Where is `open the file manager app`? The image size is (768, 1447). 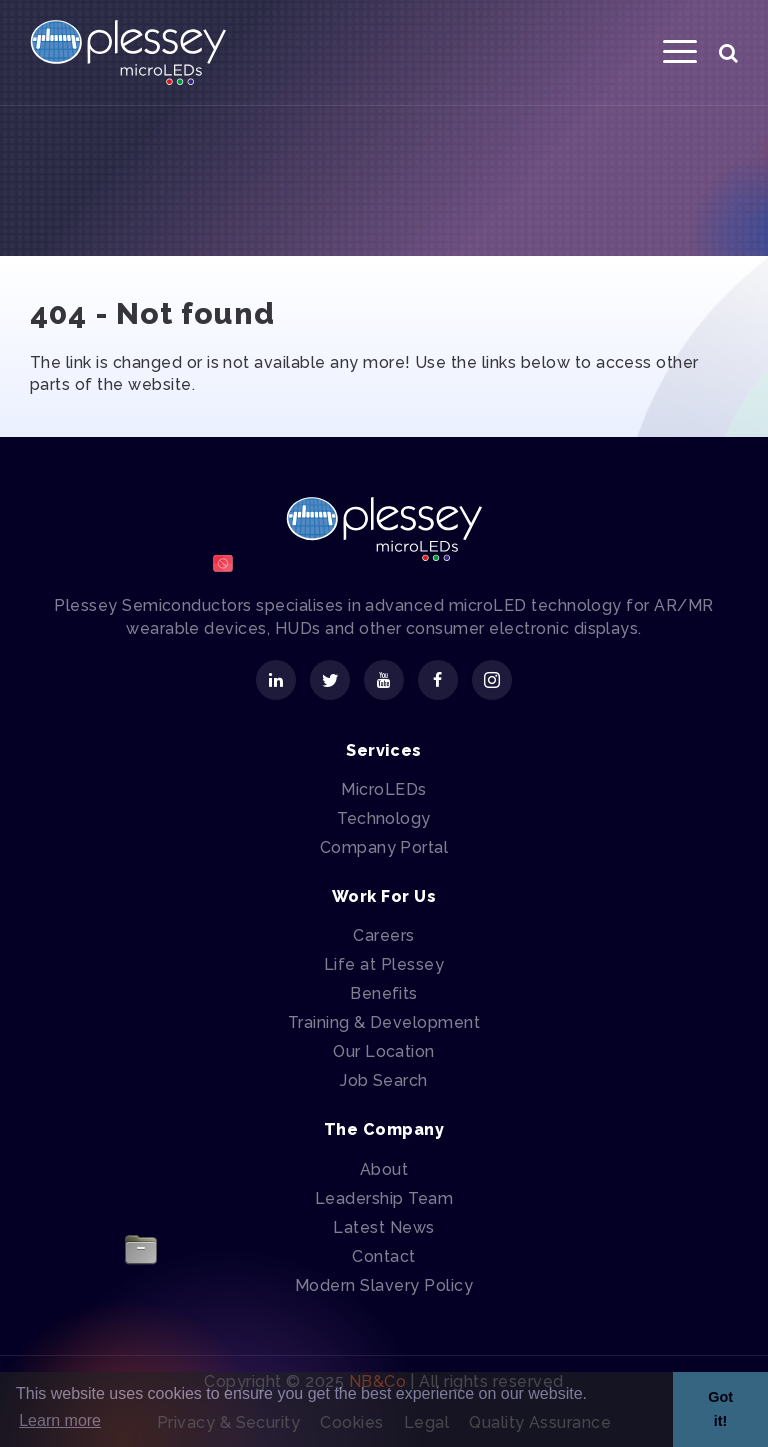 open the file manager app is located at coordinates (141, 1249).